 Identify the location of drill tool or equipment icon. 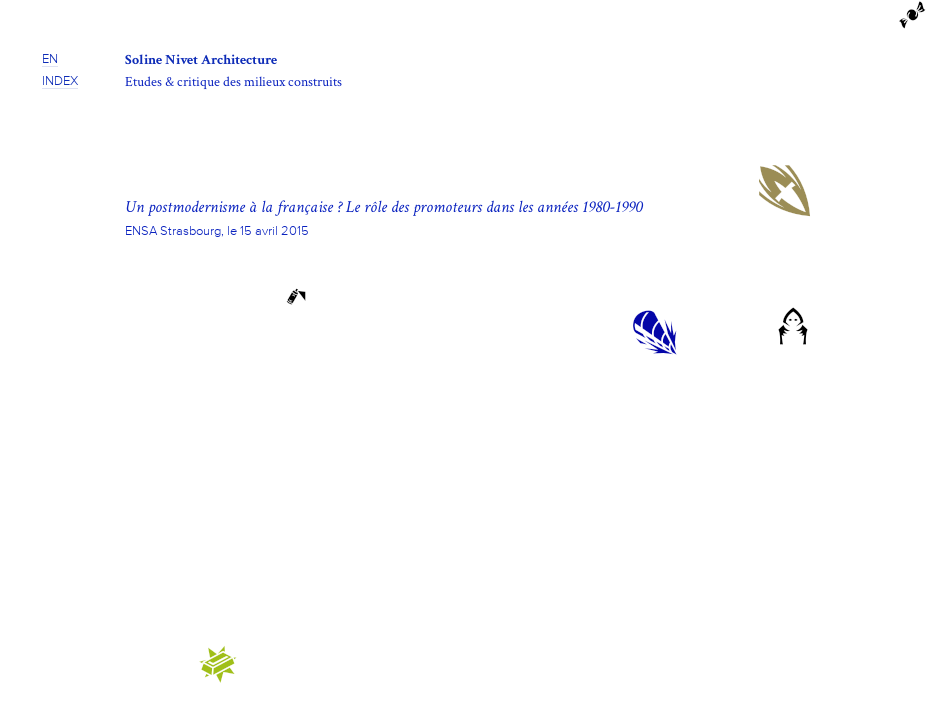
(654, 332).